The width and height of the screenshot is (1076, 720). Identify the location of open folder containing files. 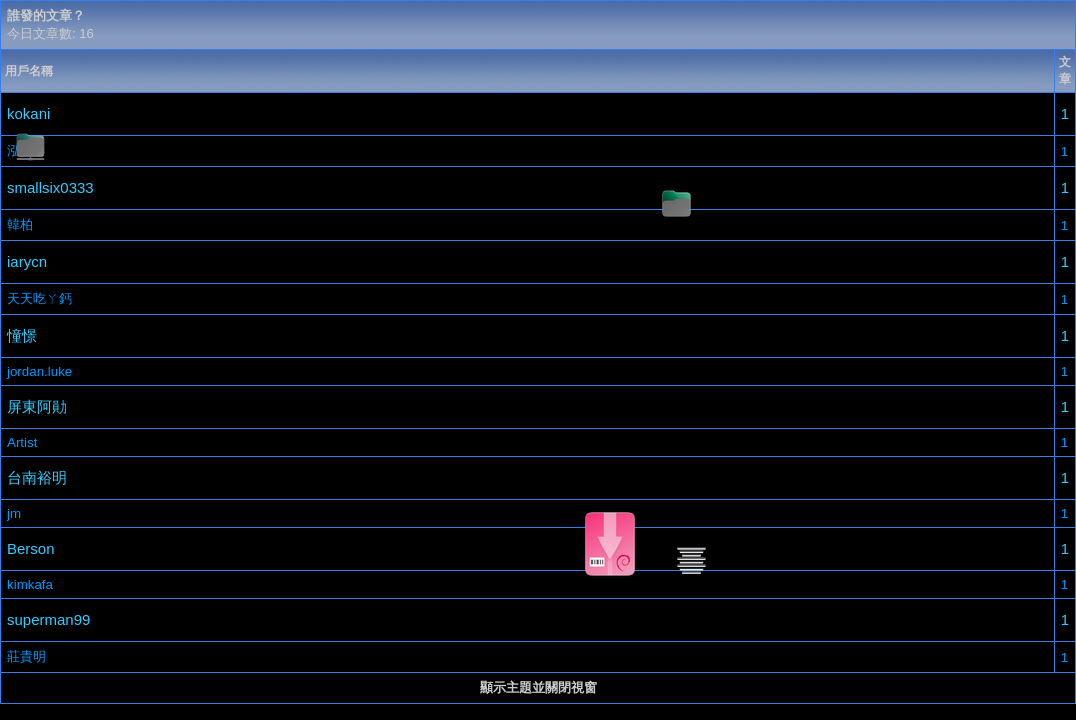
(676, 203).